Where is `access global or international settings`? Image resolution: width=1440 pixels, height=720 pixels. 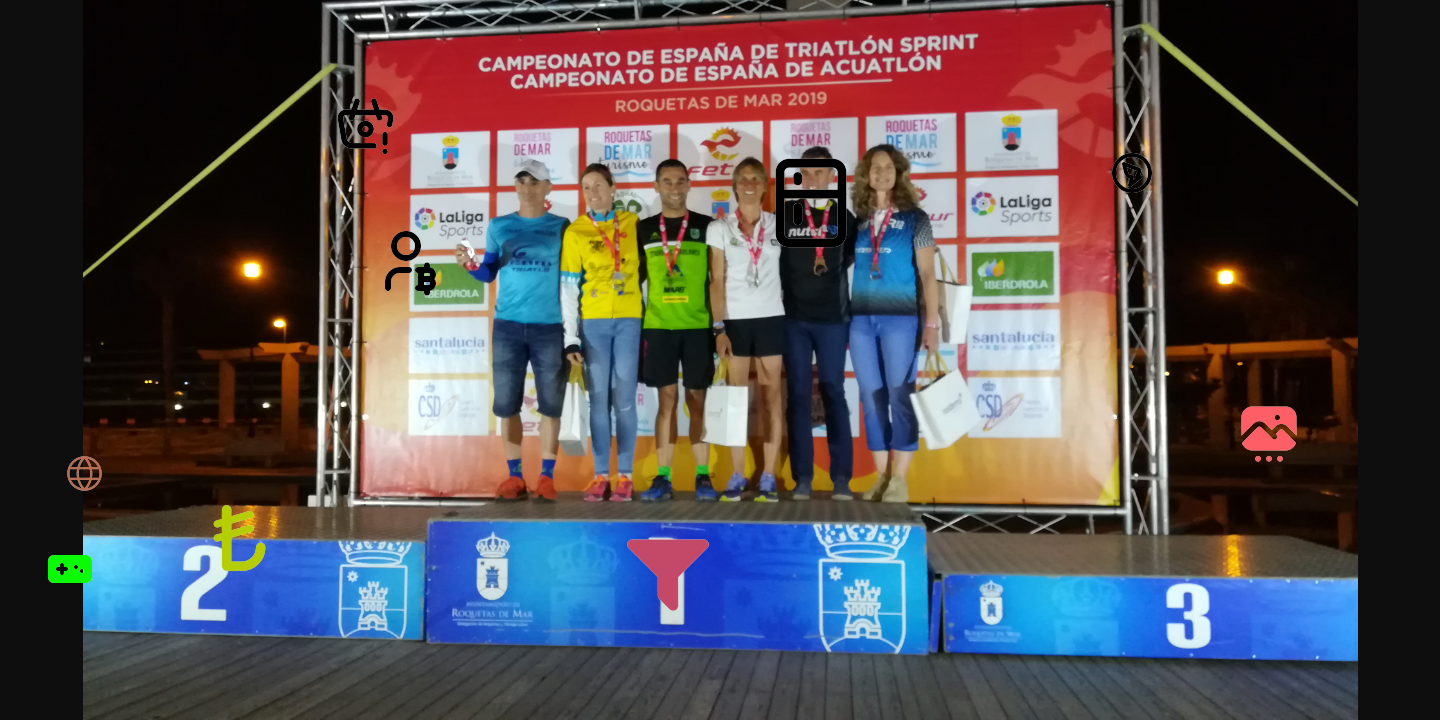
access global or international settings is located at coordinates (84, 473).